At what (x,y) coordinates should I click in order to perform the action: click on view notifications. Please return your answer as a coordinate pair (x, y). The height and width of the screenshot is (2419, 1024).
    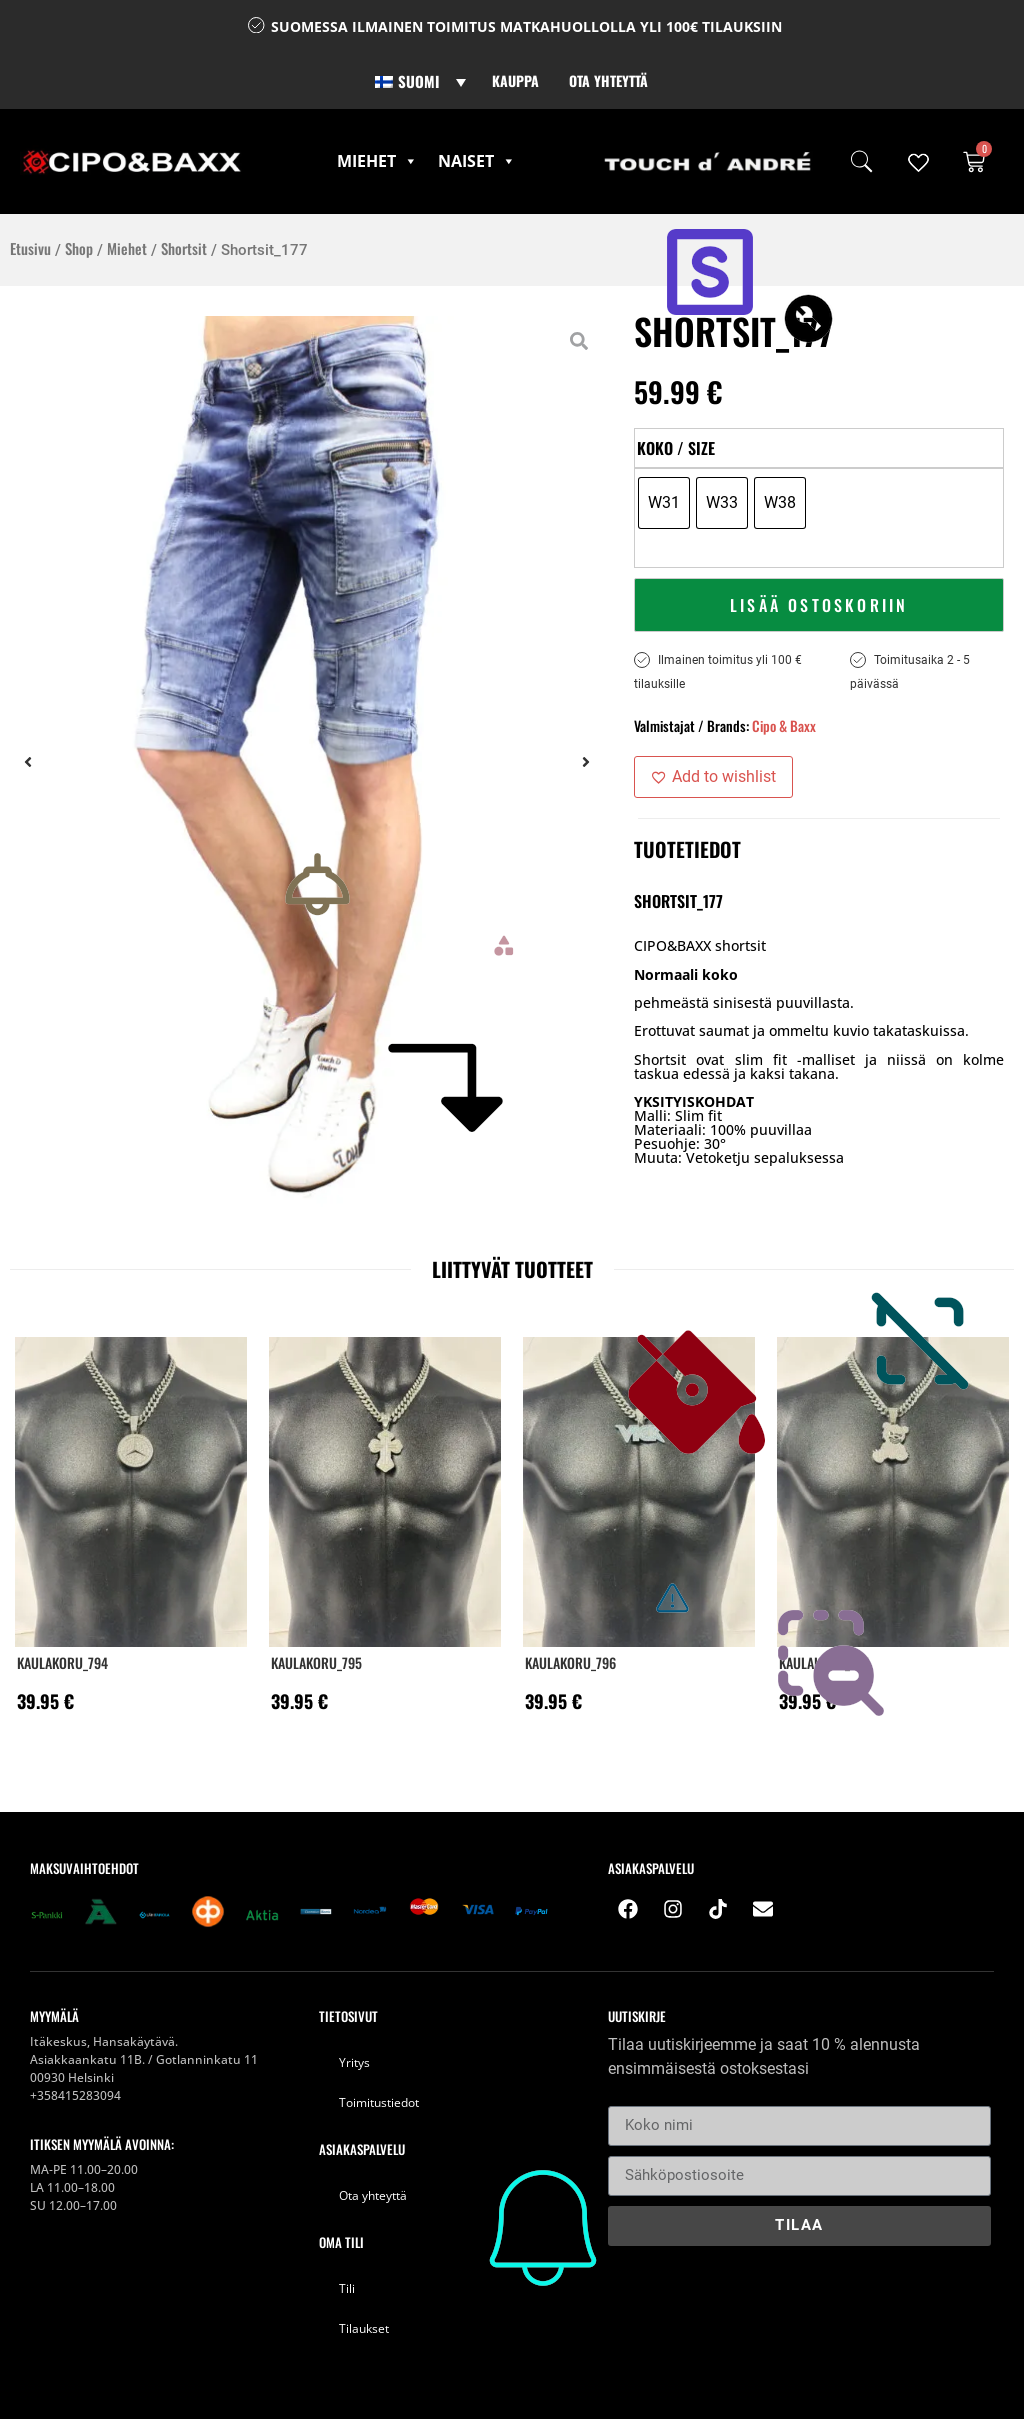
    Looking at the image, I should click on (543, 2228).